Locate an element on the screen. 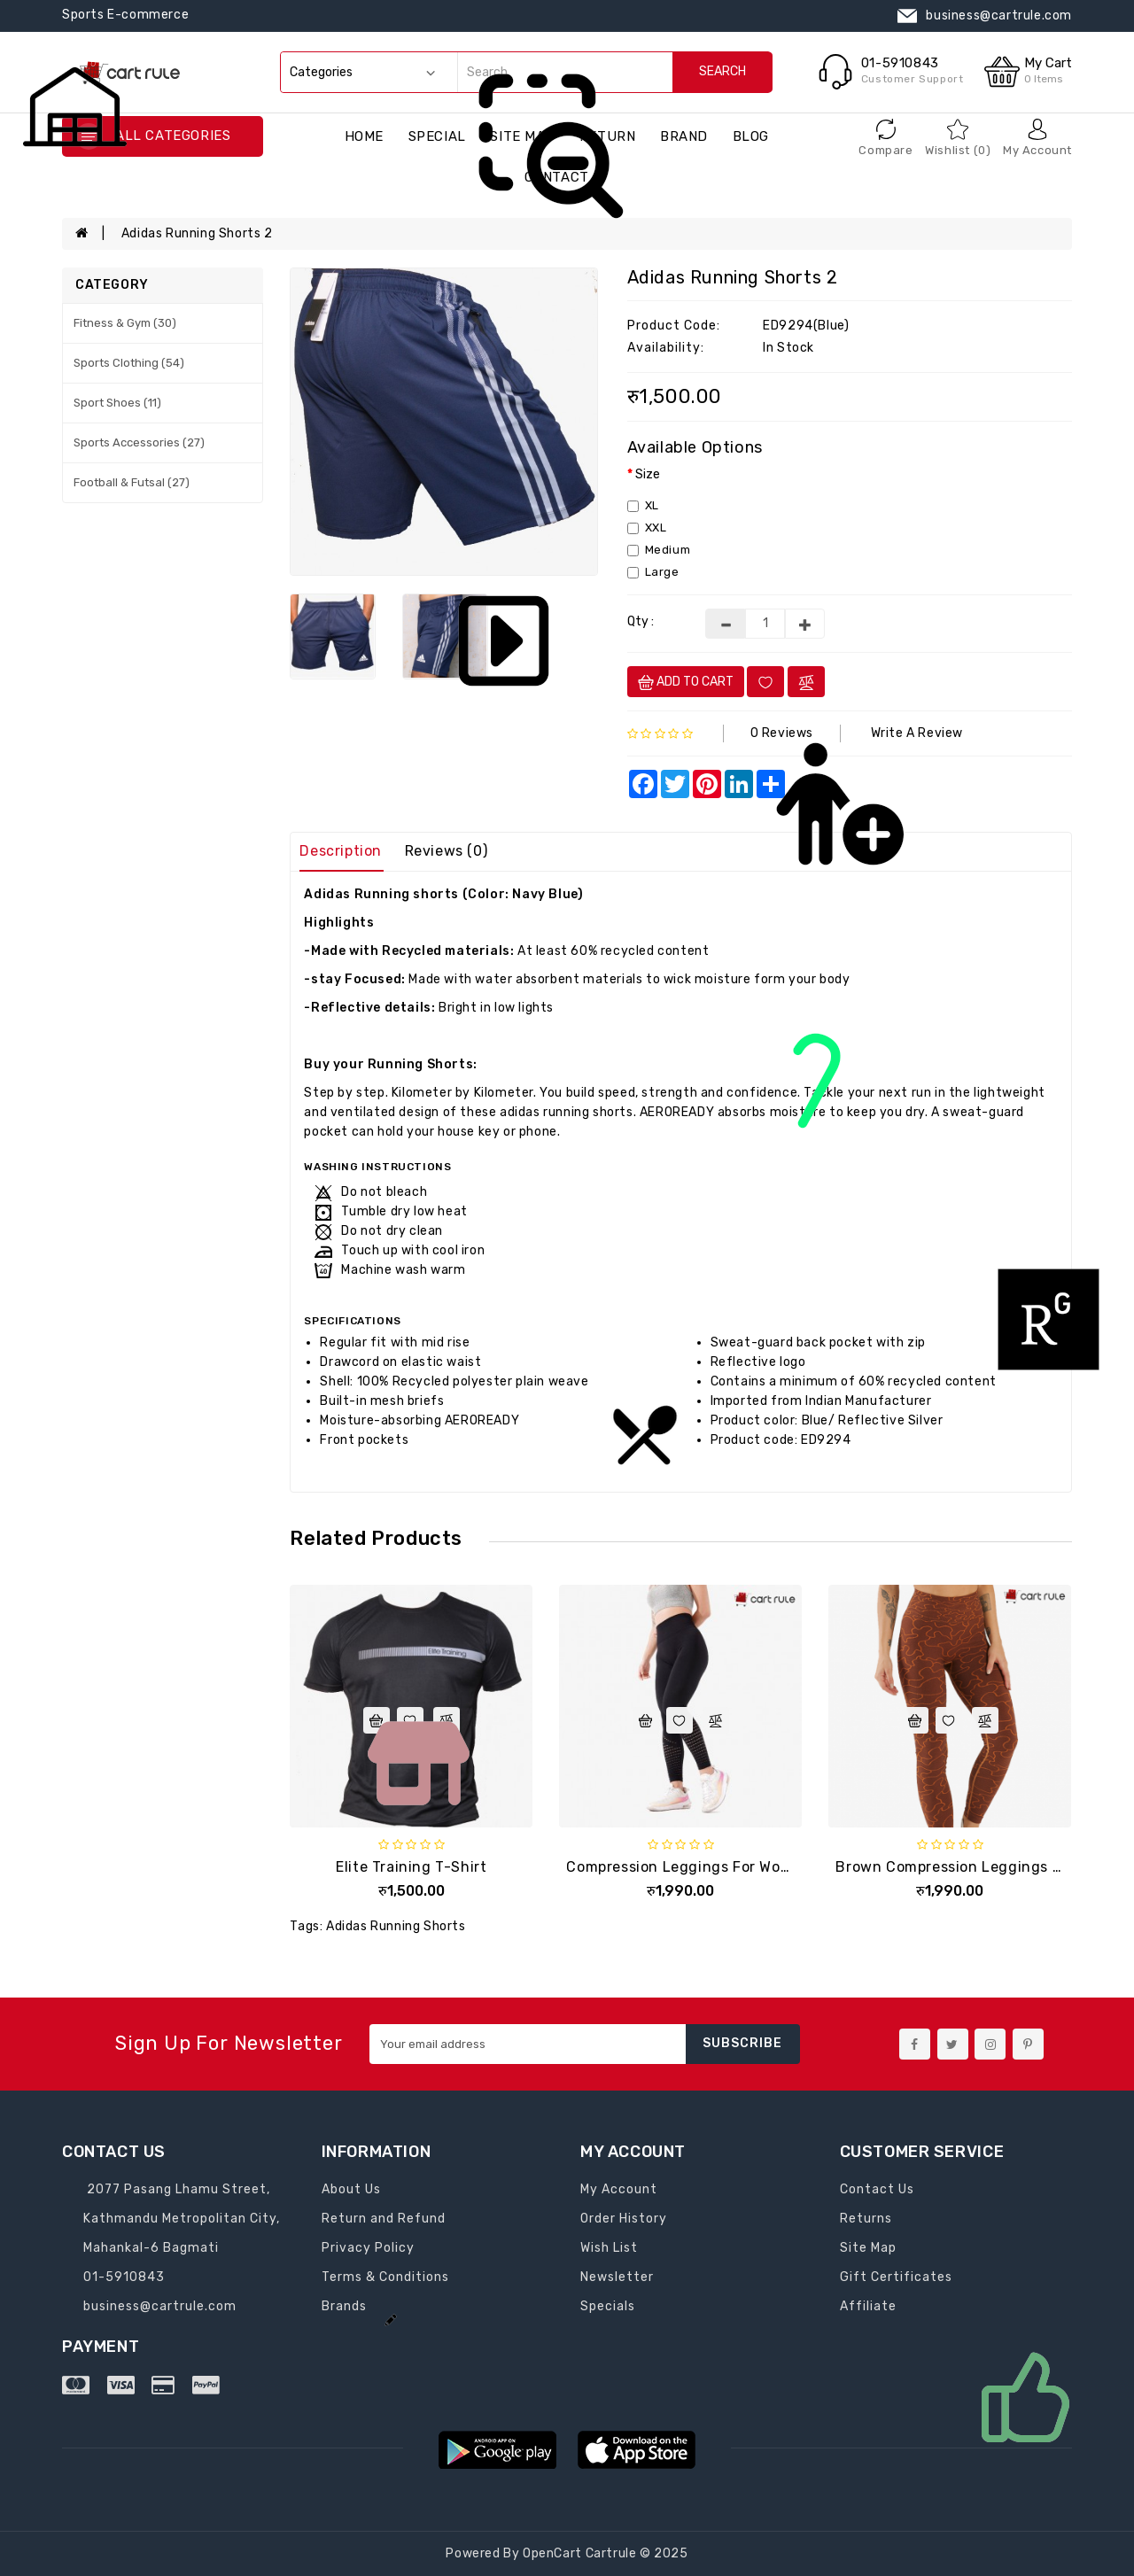  like or upvote content is located at coordinates (1024, 2400).